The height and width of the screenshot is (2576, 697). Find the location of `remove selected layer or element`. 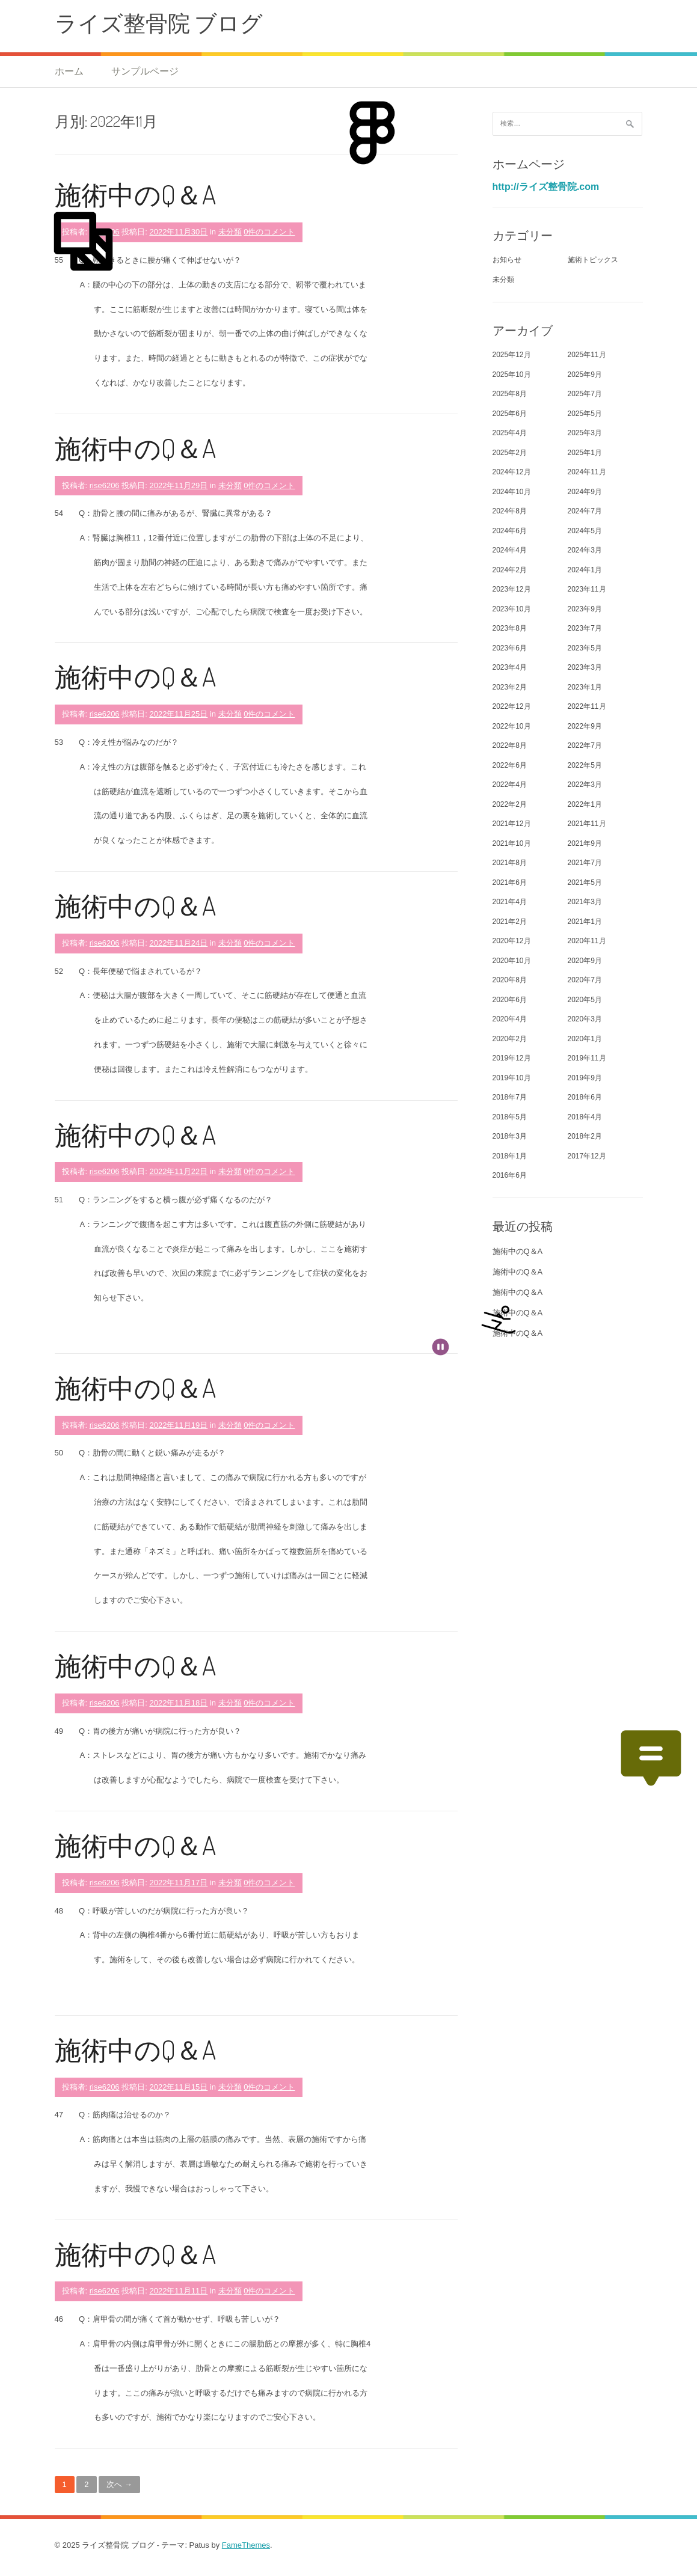

remove selected layer or element is located at coordinates (83, 241).